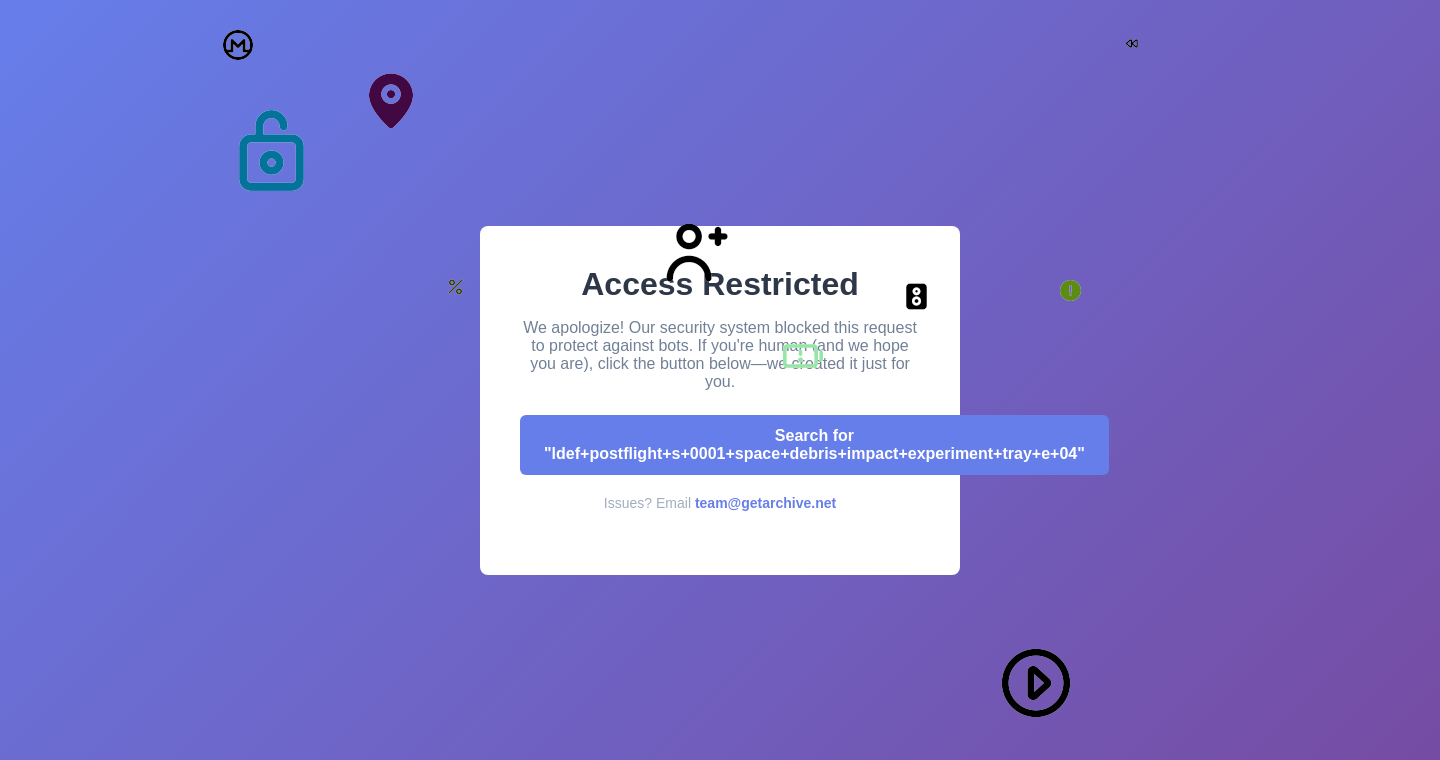 The width and height of the screenshot is (1440, 760). Describe the element at coordinates (1036, 683) in the screenshot. I see `play media or video content` at that location.